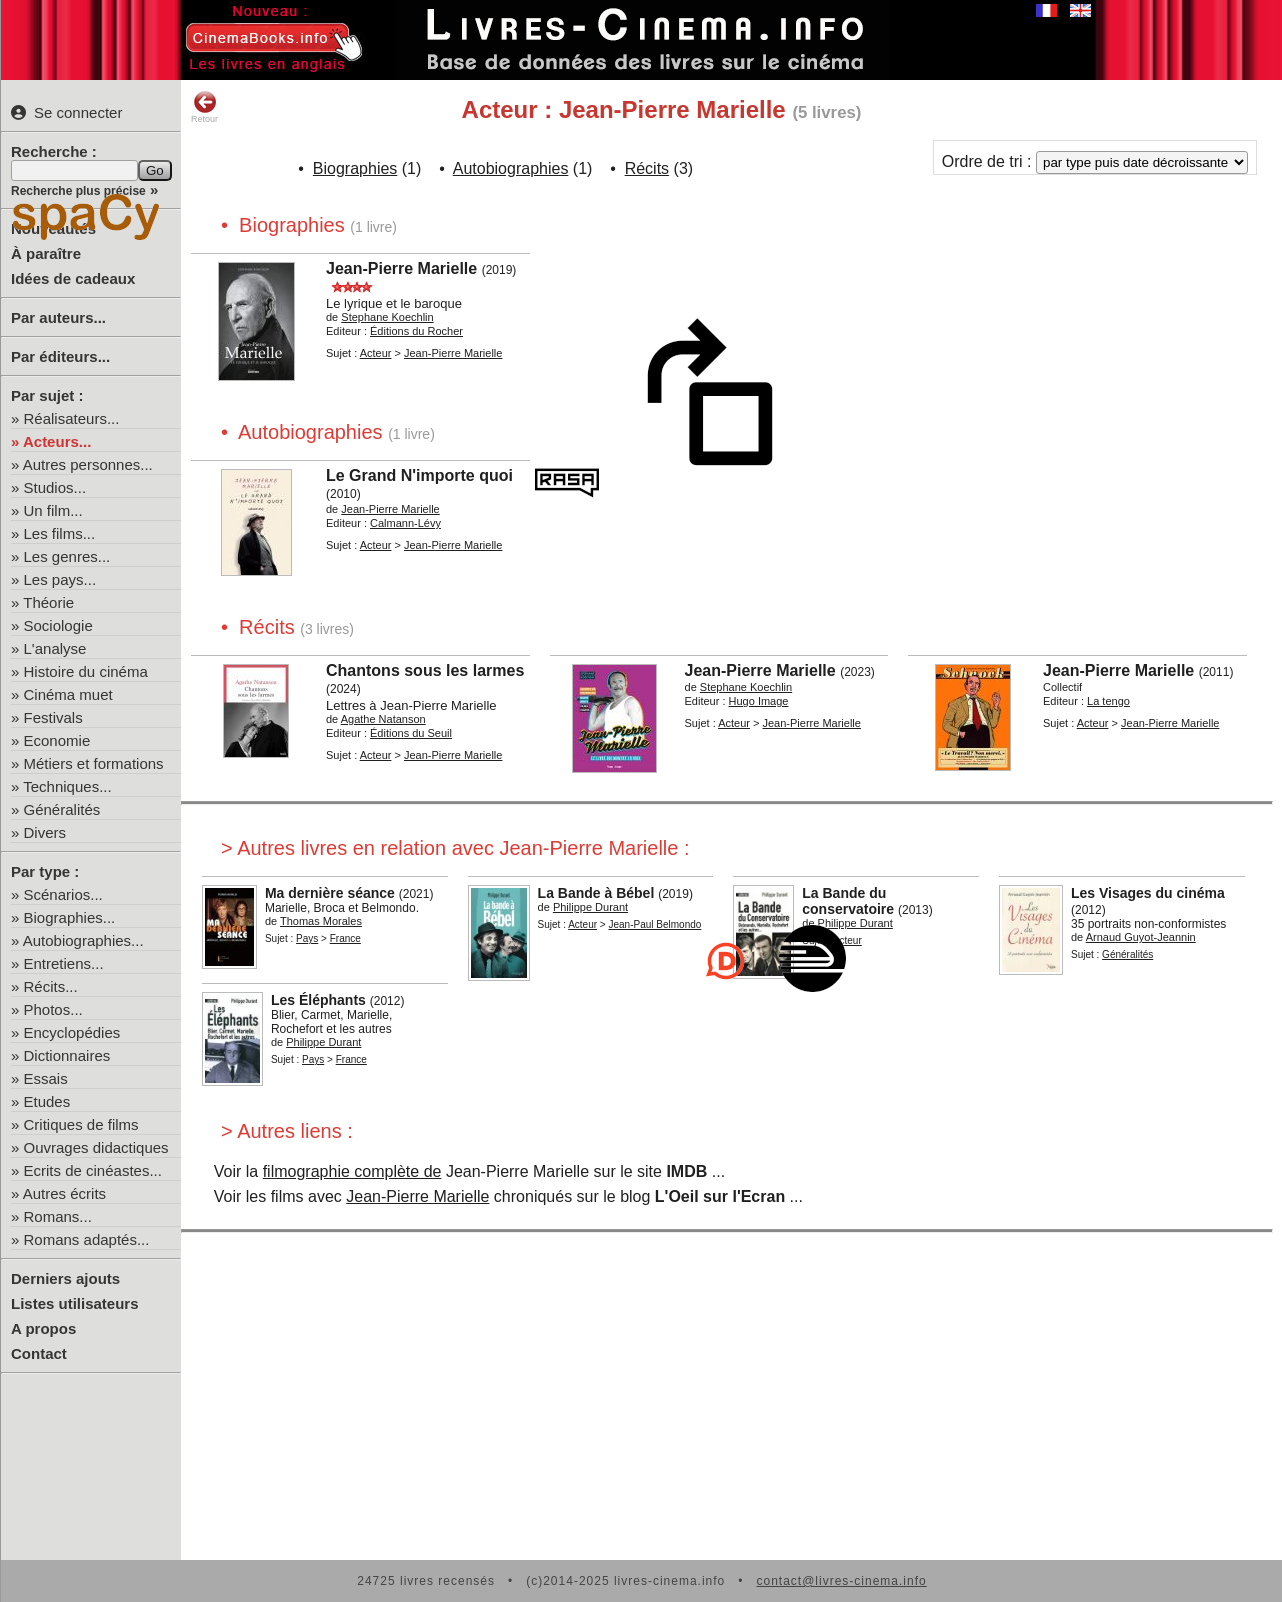  What do you see at coordinates (710, 396) in the screenshot?
I see `rotate element clockwise` at bounding box center [710, 396].